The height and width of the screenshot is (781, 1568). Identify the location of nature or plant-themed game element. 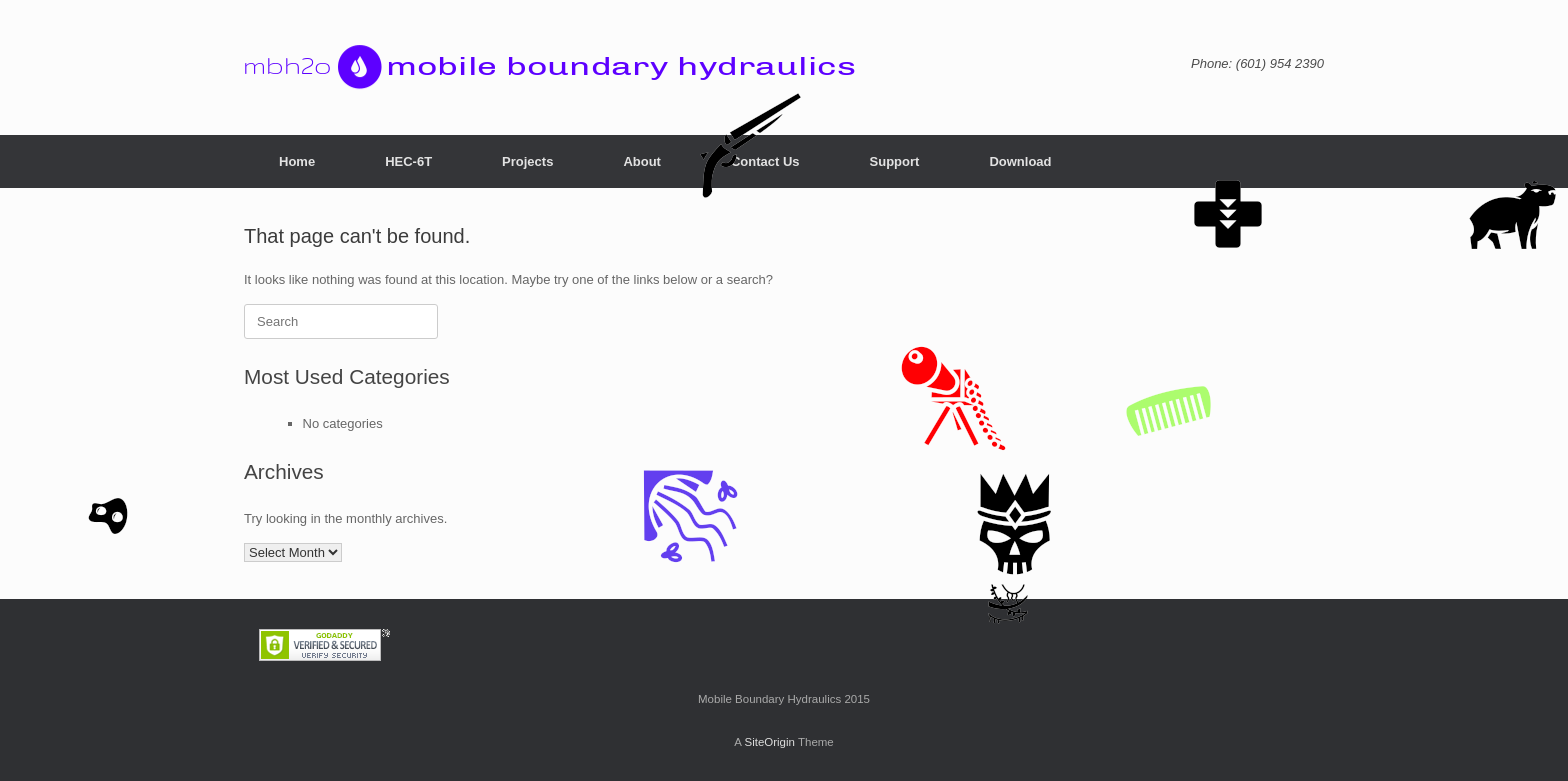
(1008, 604).